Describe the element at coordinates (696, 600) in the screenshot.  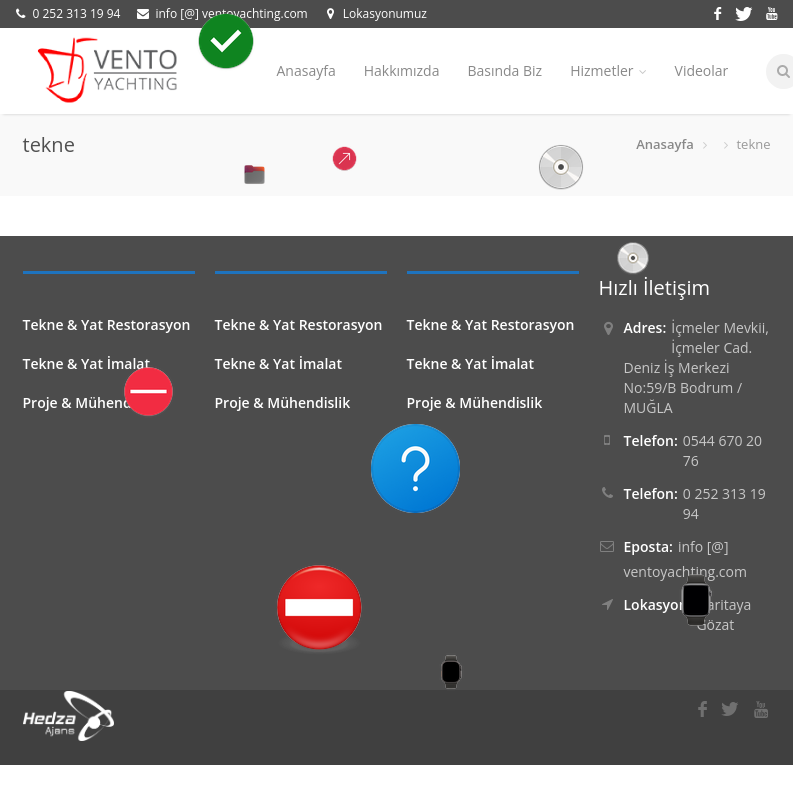
I see `apple watch se 2 device icon` at that location.